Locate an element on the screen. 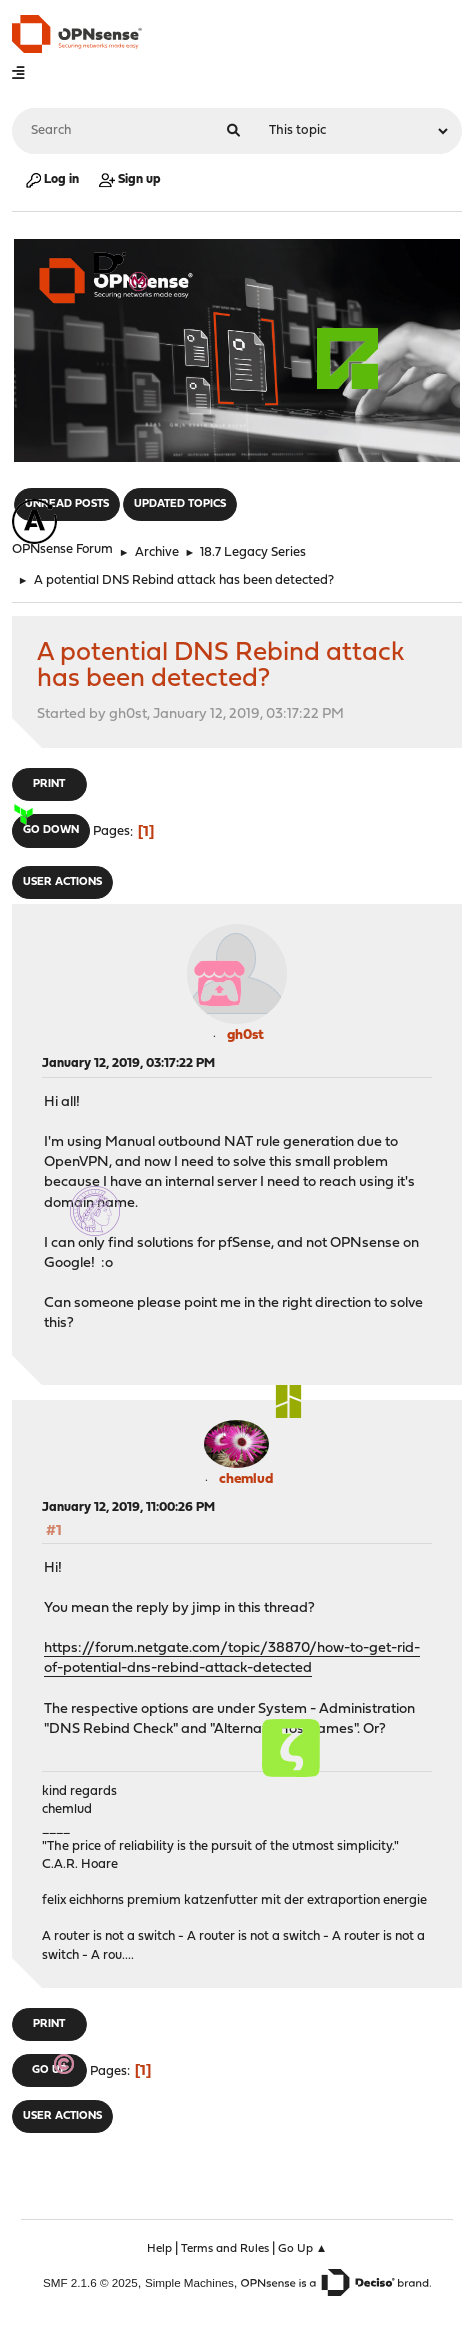 The width and height of the screenshot is (474, 2328). open zettlr markdown editor is located at coordinates (291, 1748).